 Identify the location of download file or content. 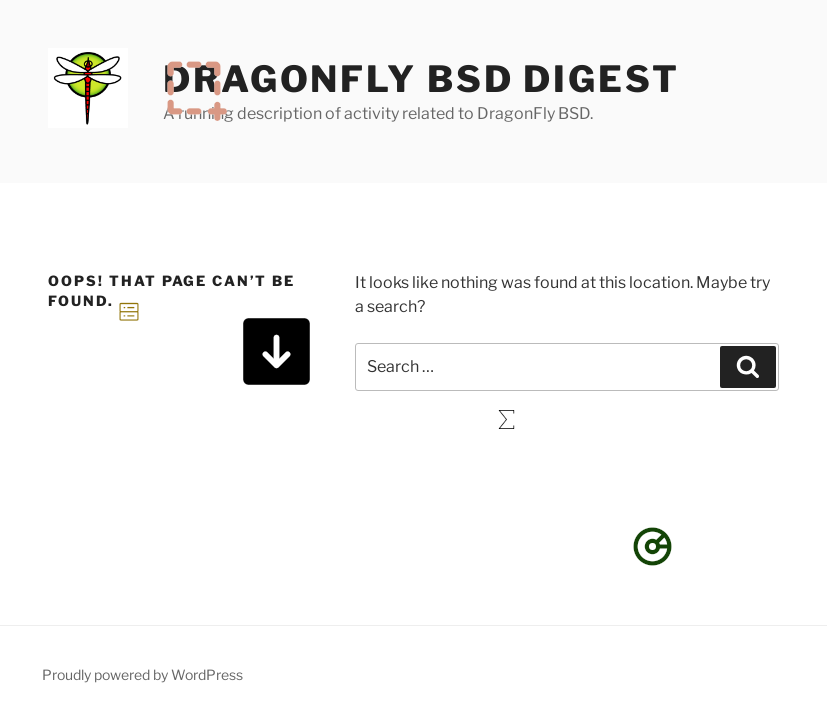
(276, 351).